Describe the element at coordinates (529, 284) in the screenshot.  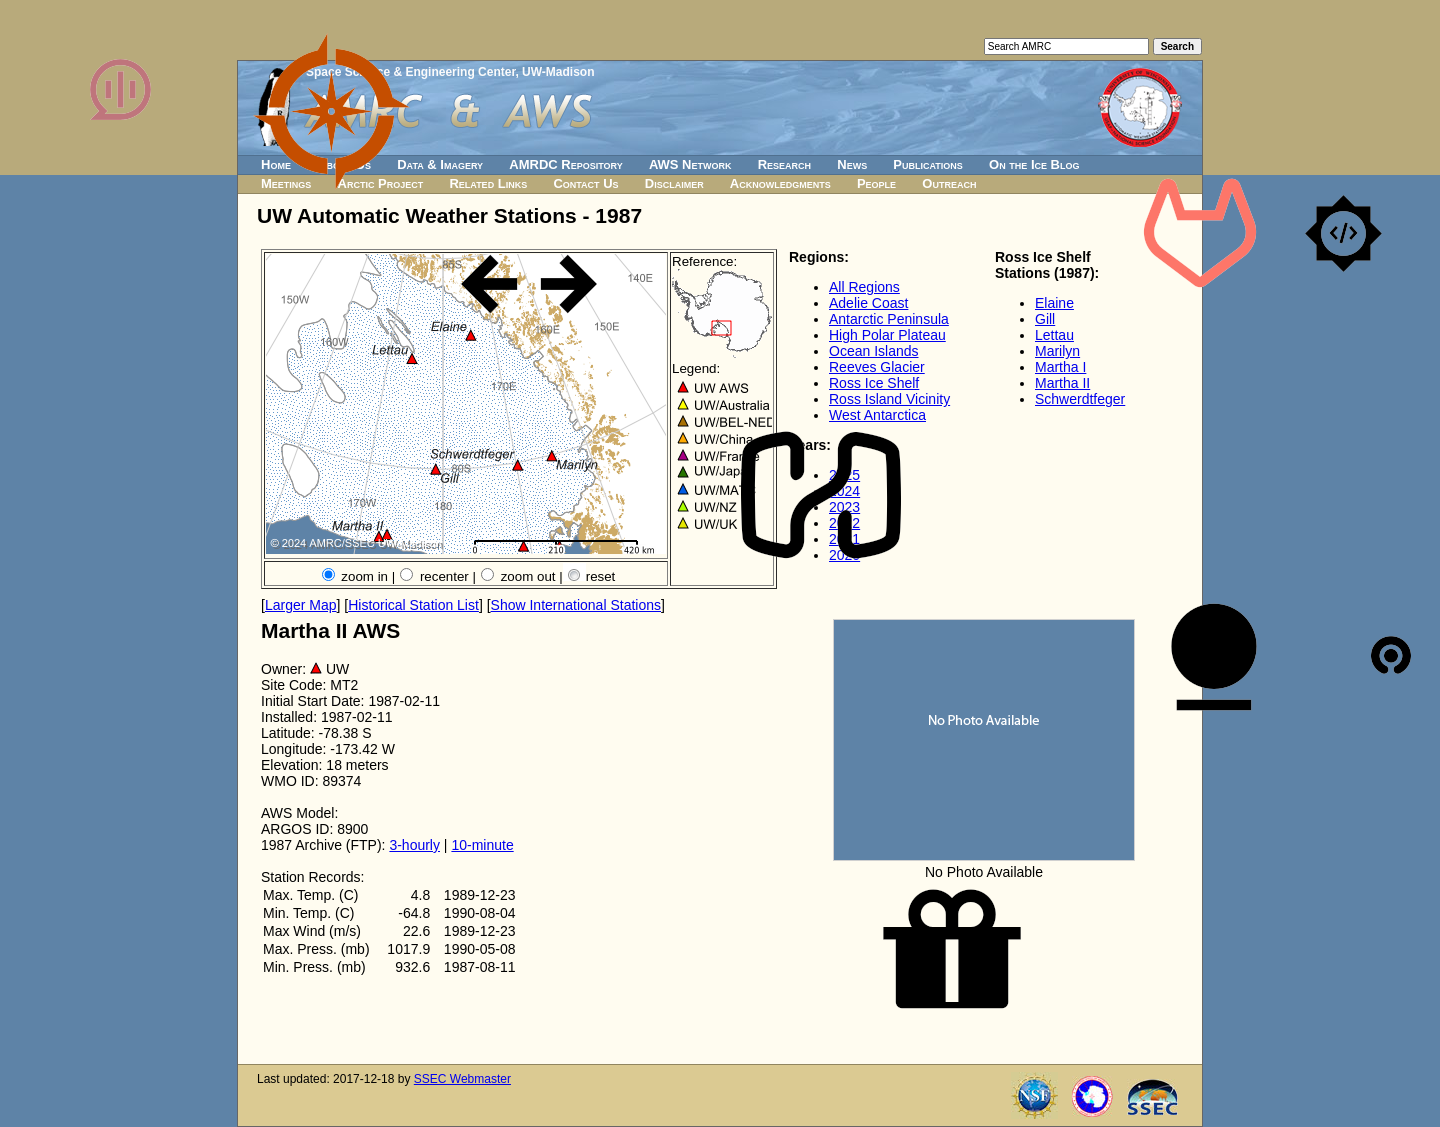
I see `expand content horizontally` at that location.